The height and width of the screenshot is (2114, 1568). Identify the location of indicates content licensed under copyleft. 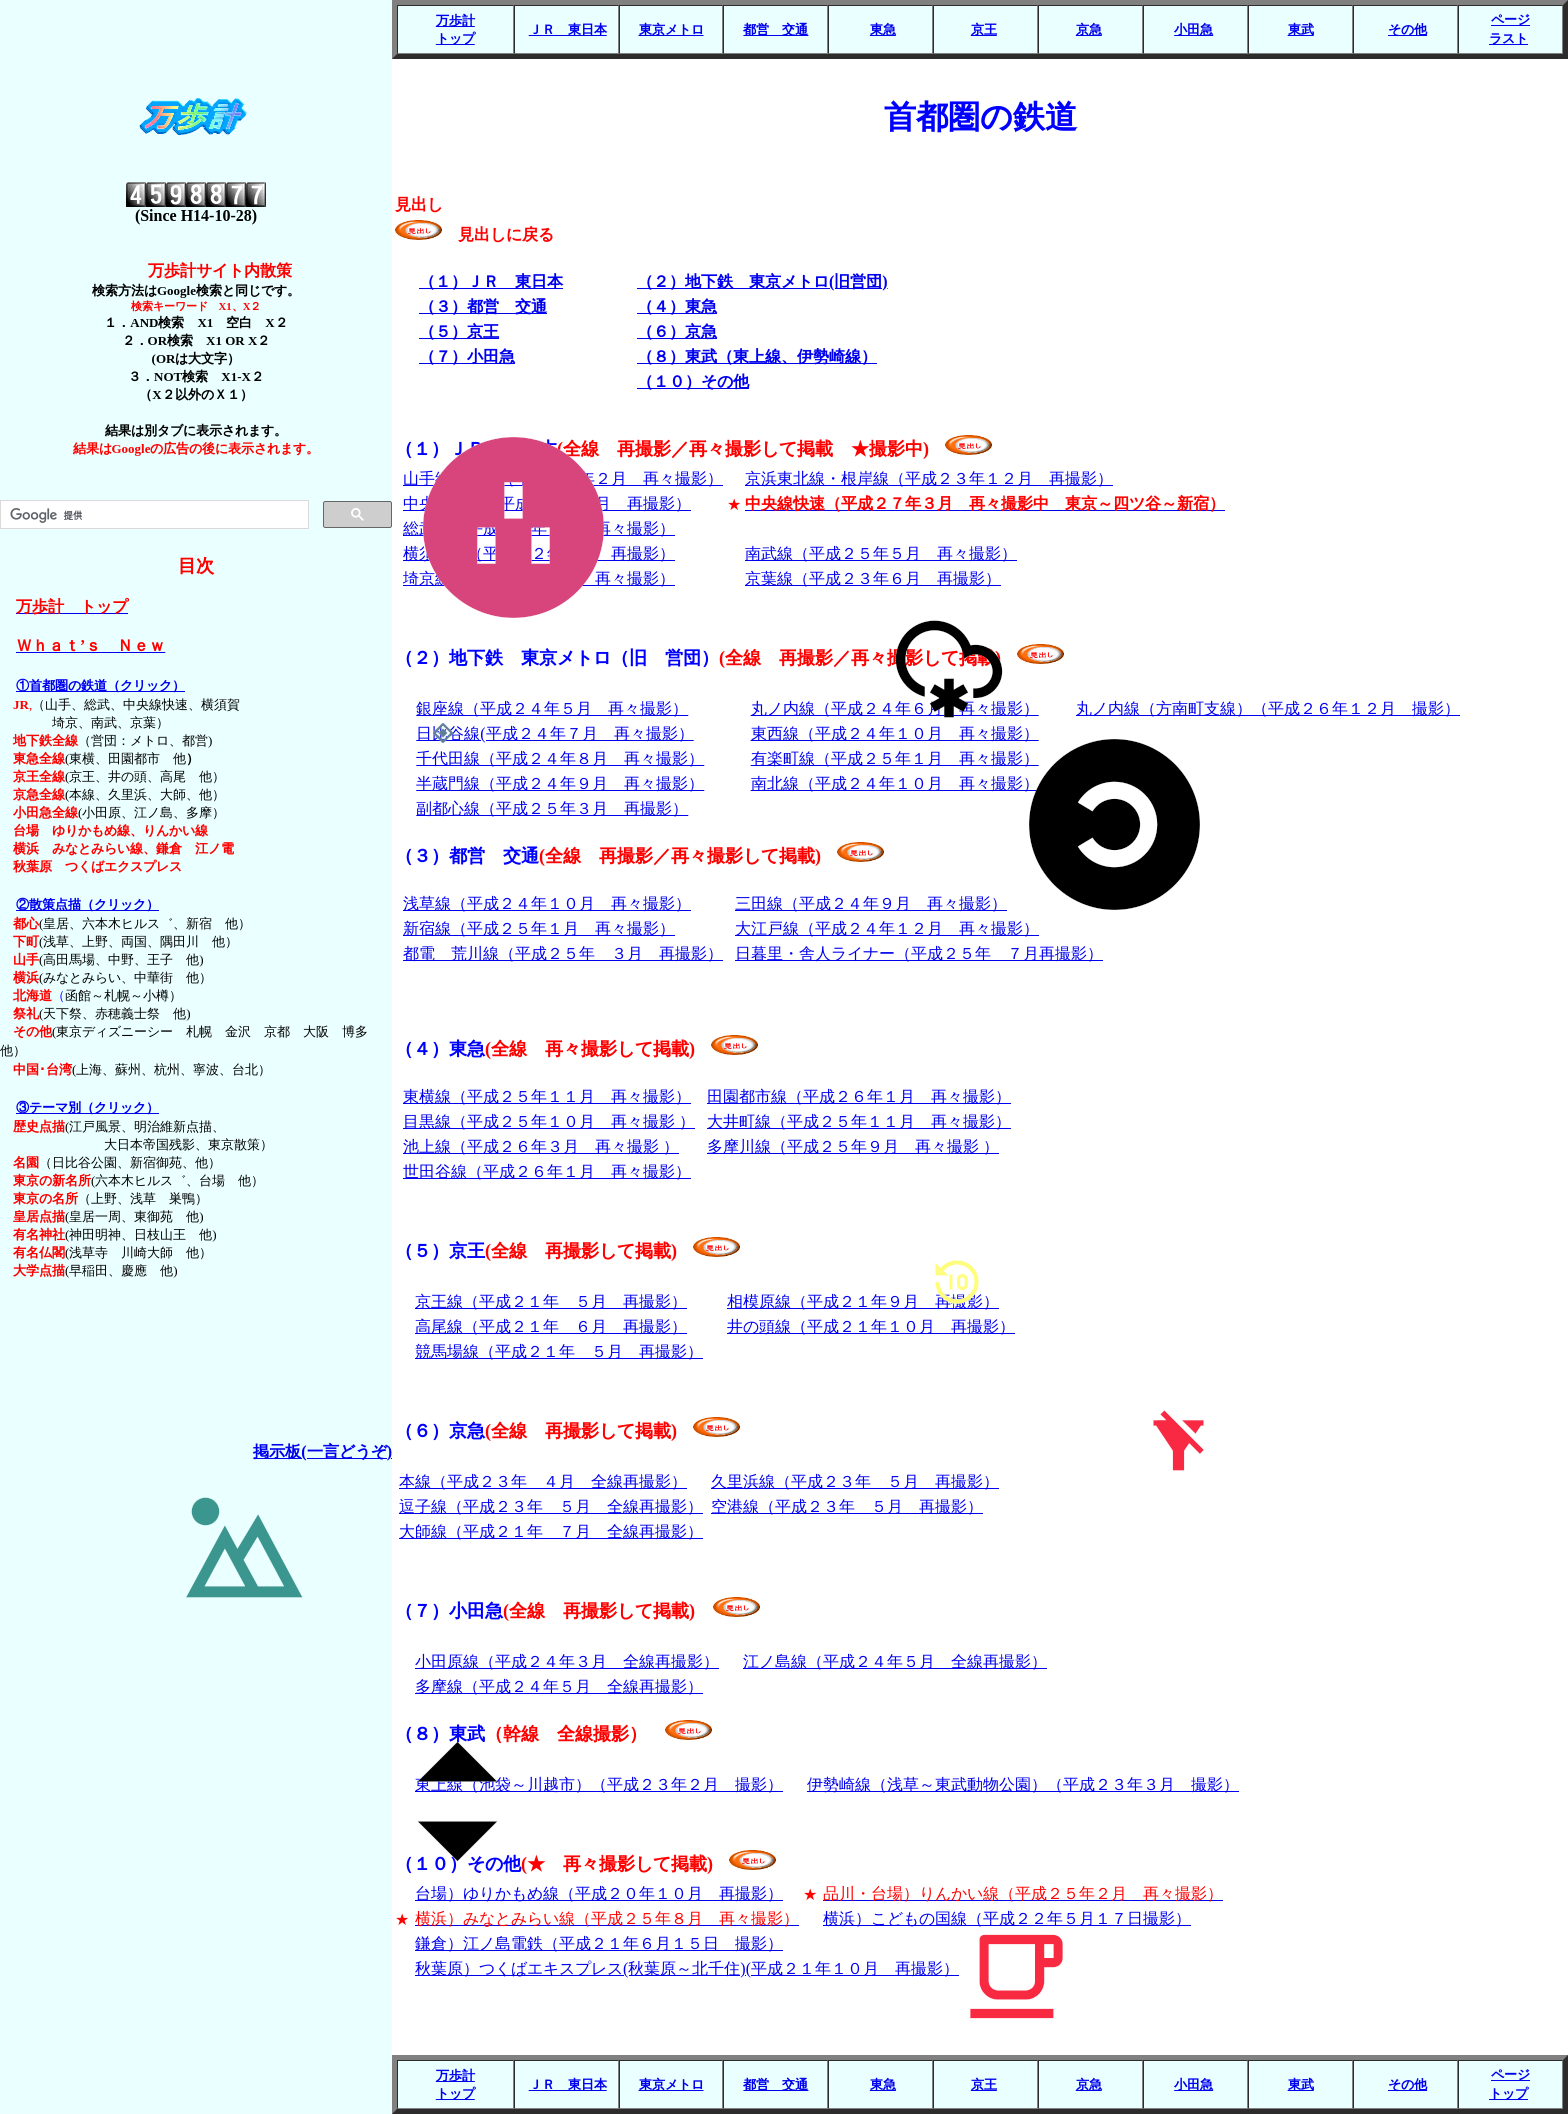
(1114, 824).